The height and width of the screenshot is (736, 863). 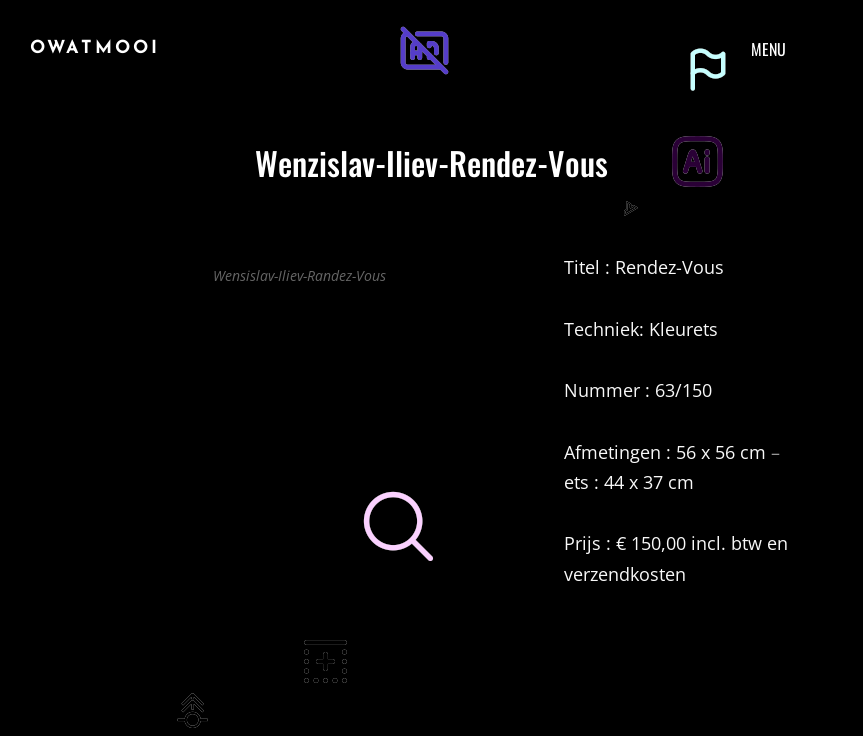 What do you see at coordinates (630, 208) in the screenshot?
I see `open yatse remote control app` at bounding box center [630, 208].